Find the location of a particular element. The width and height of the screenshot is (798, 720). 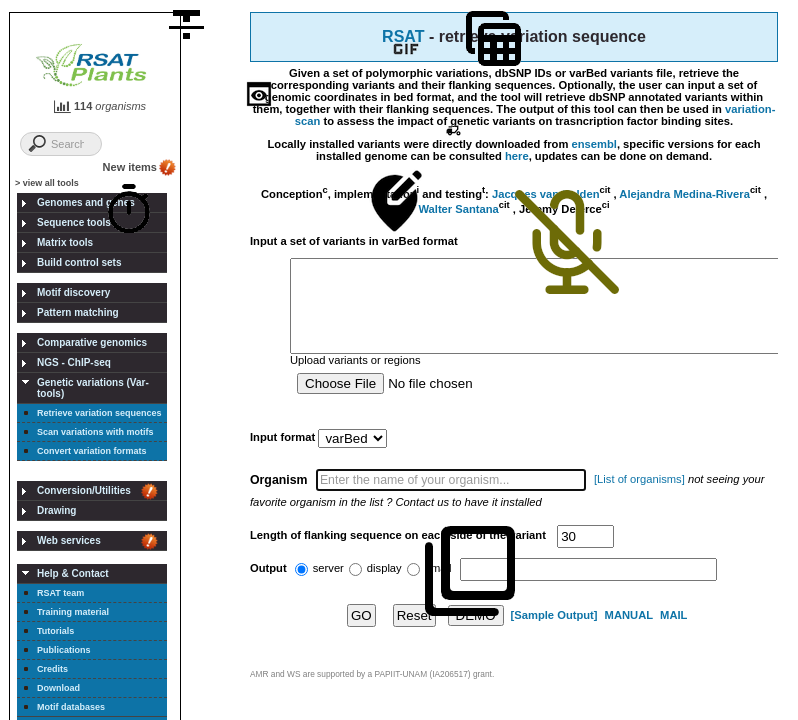

select moped or scooter delivery option is located at coordinates (453, 130).